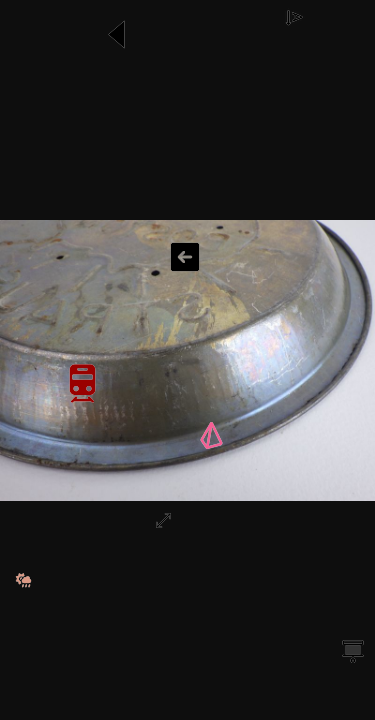 This screenshot has height=720, width=375. I want to click on start a presentation, so click(353, 650).